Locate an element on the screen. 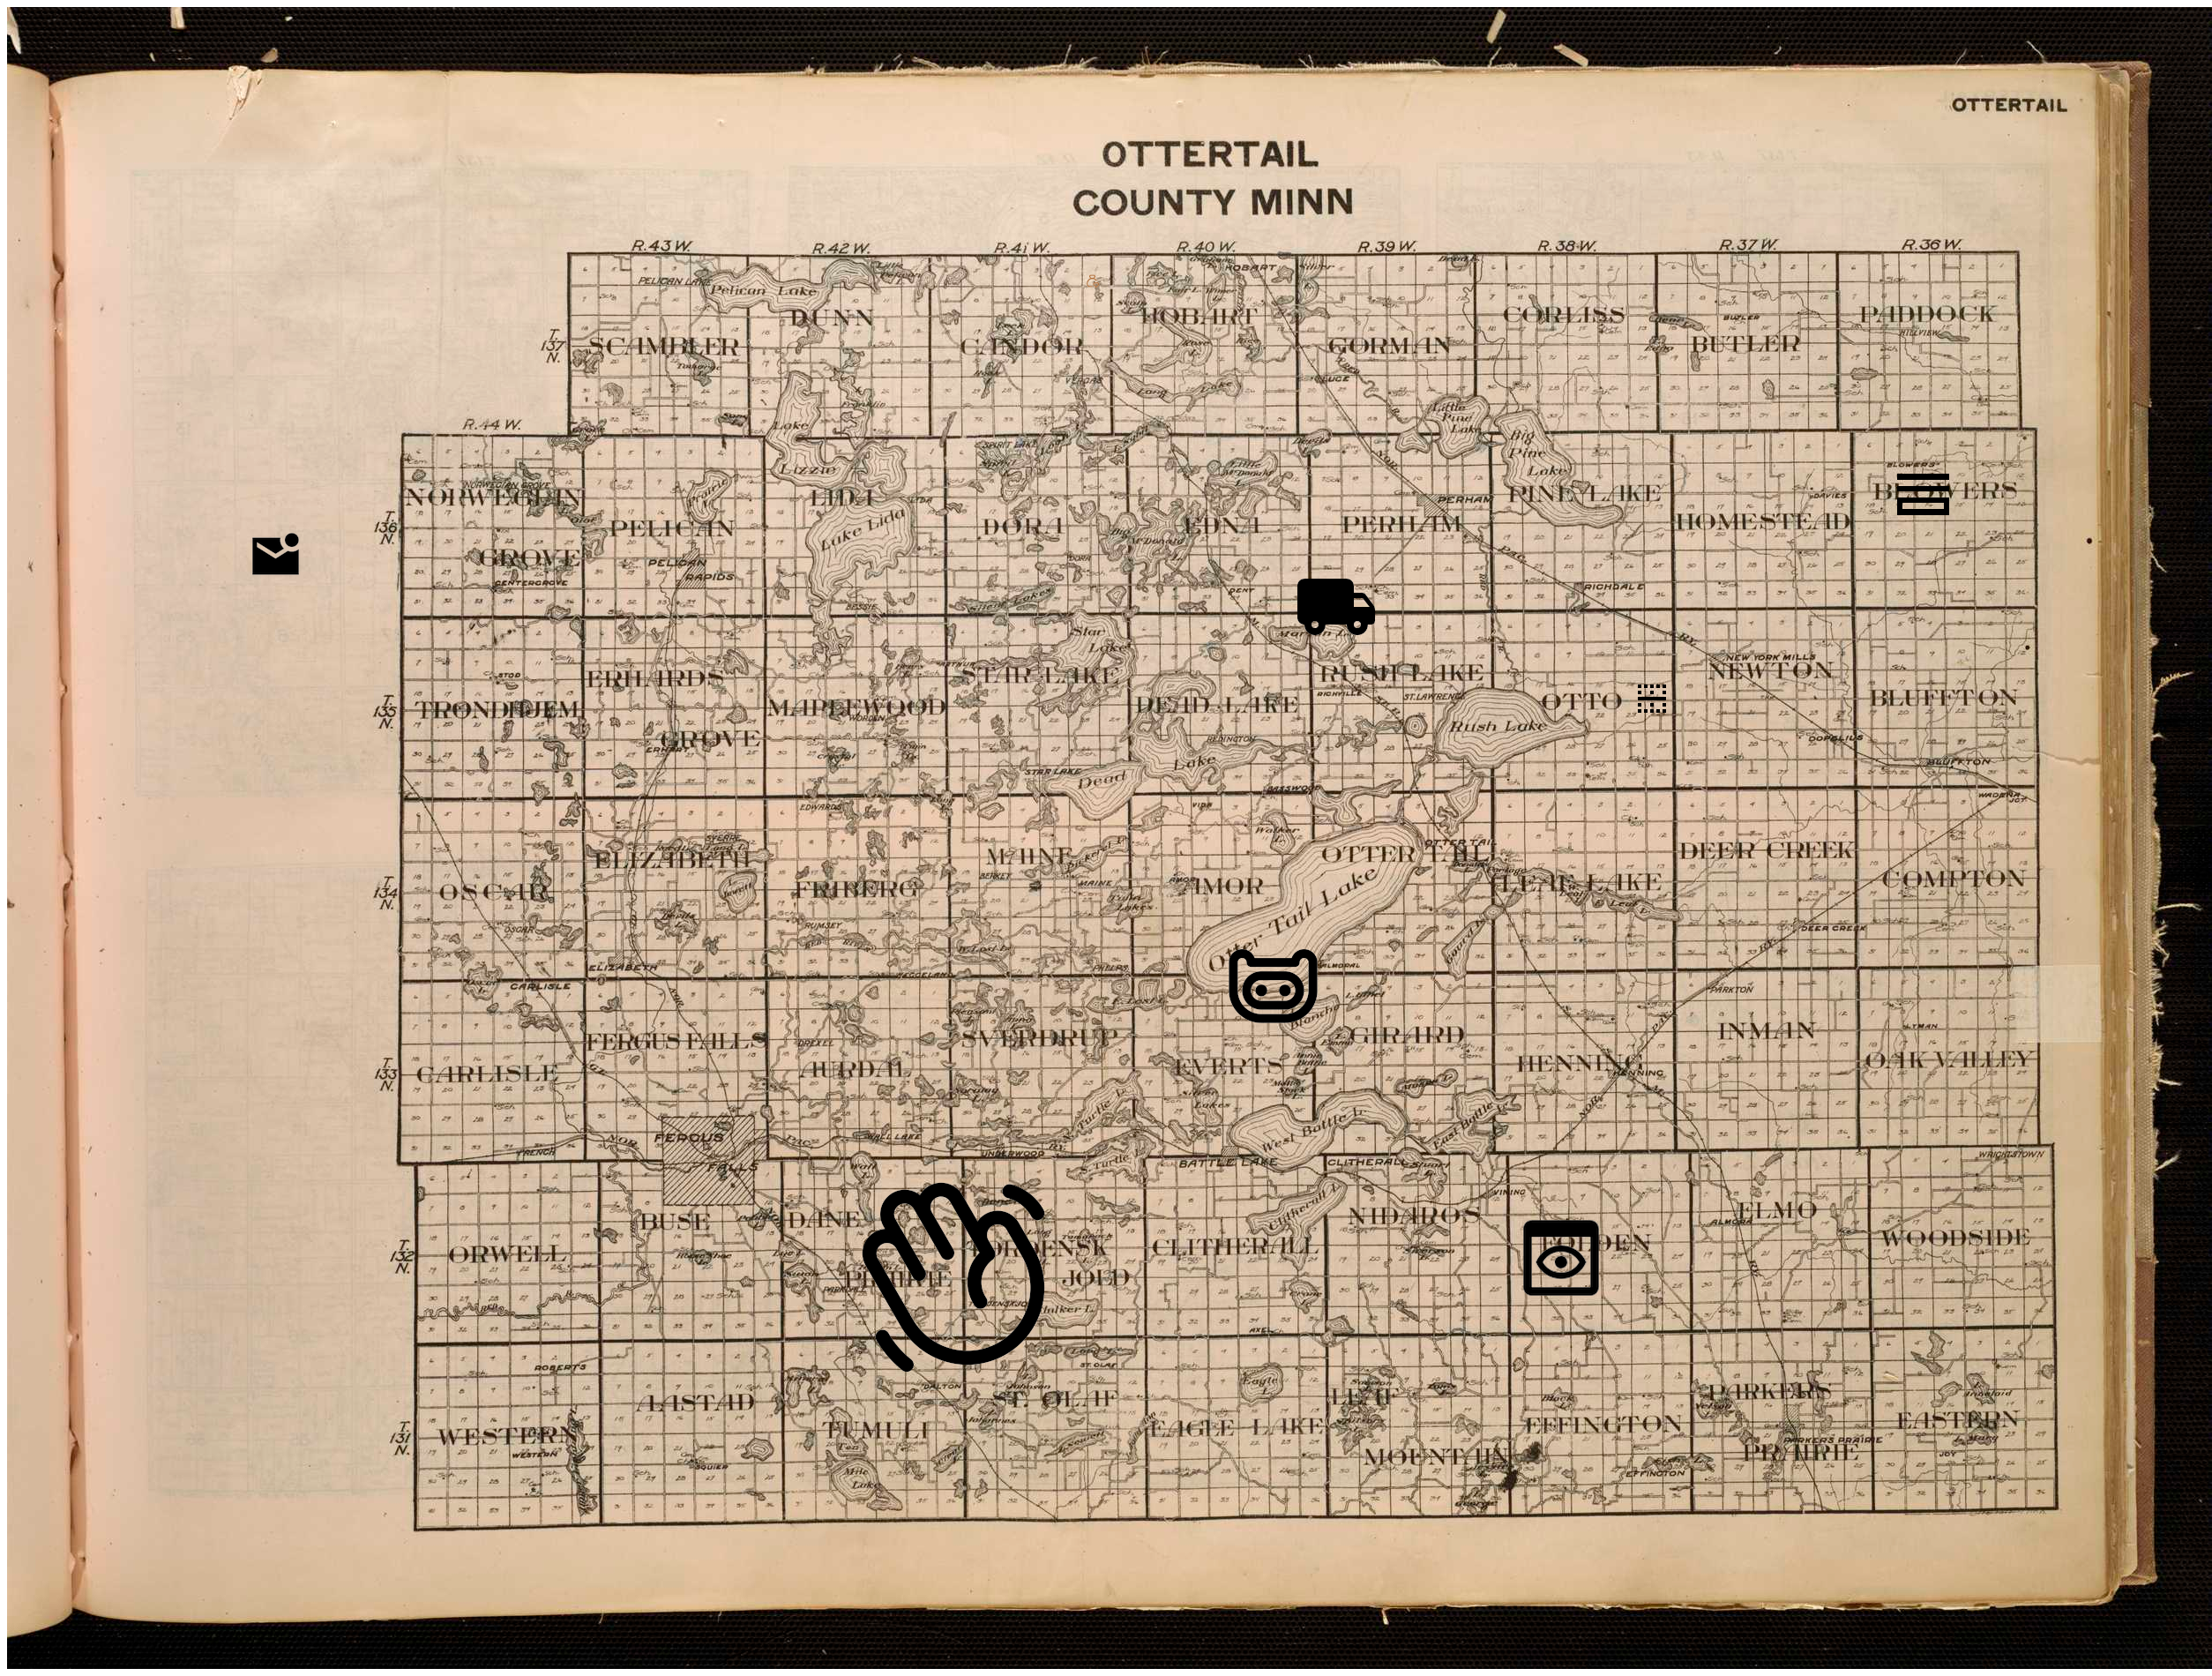  preview file or document before opening is located at coordinates (1561, 1258).